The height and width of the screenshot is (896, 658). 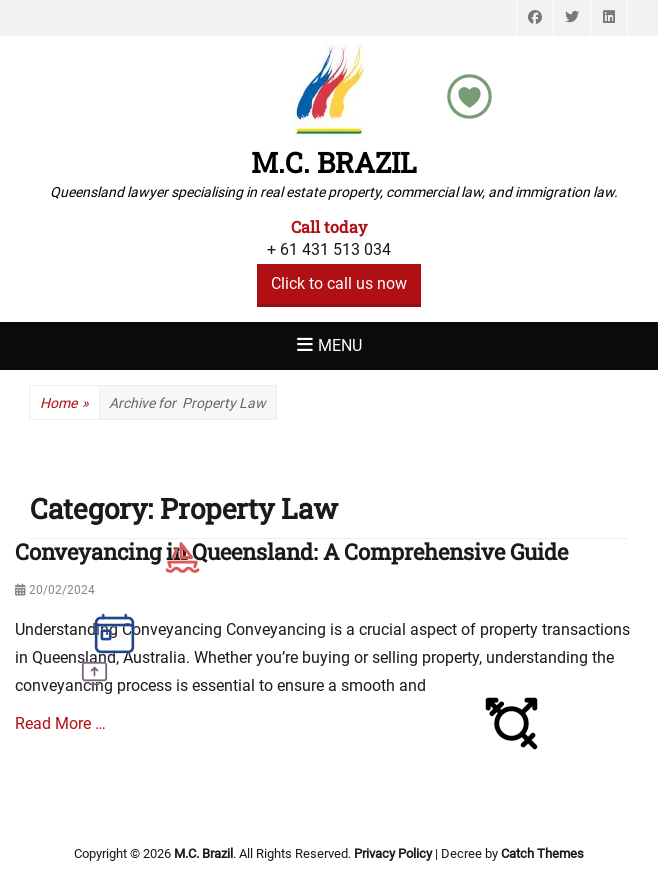 I want to click on indicates transgender identity option, so click(x=511, y=723).